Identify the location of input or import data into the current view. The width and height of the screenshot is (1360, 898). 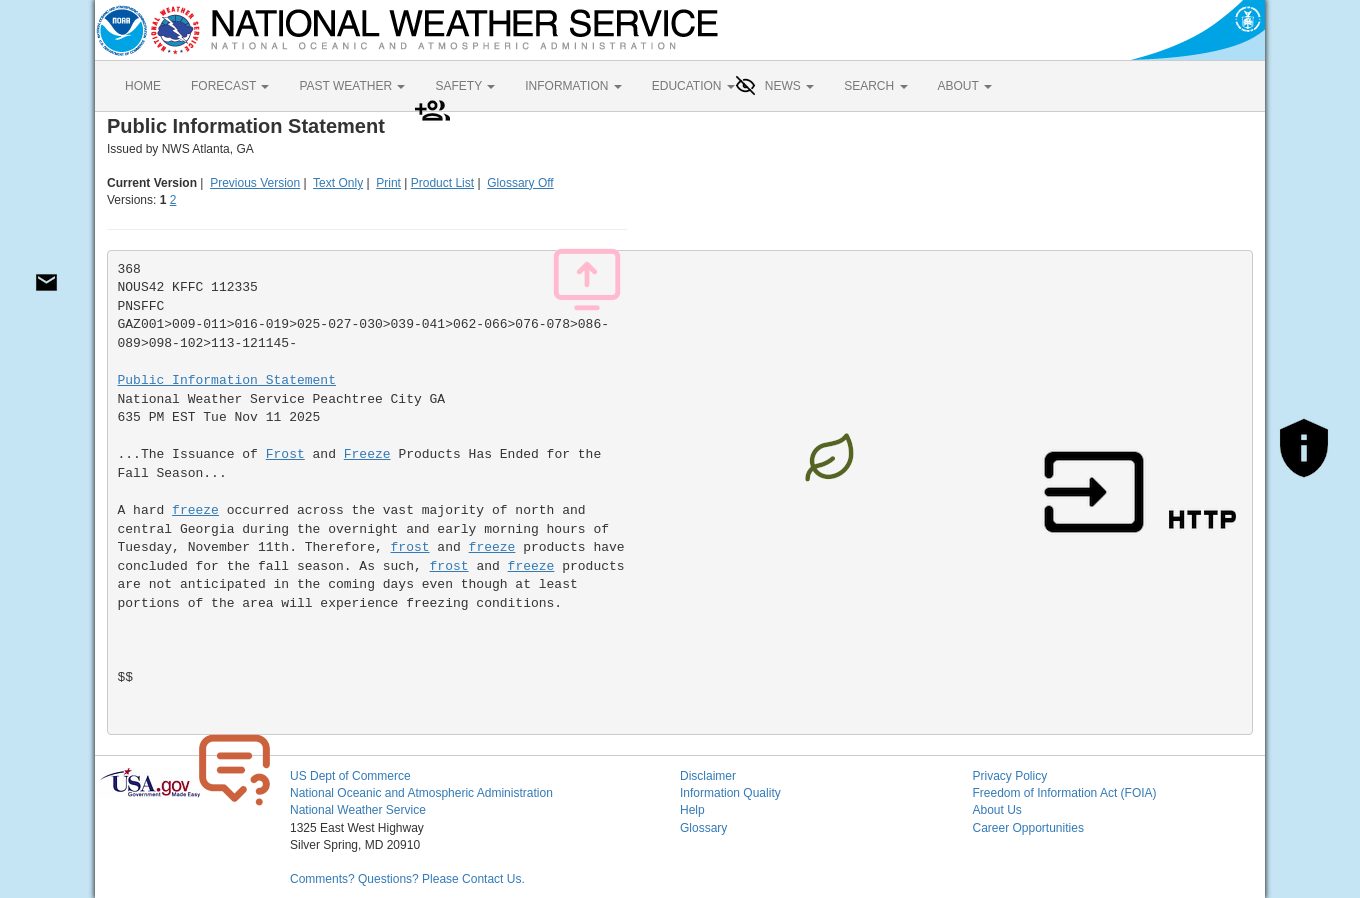
(1094, 492).